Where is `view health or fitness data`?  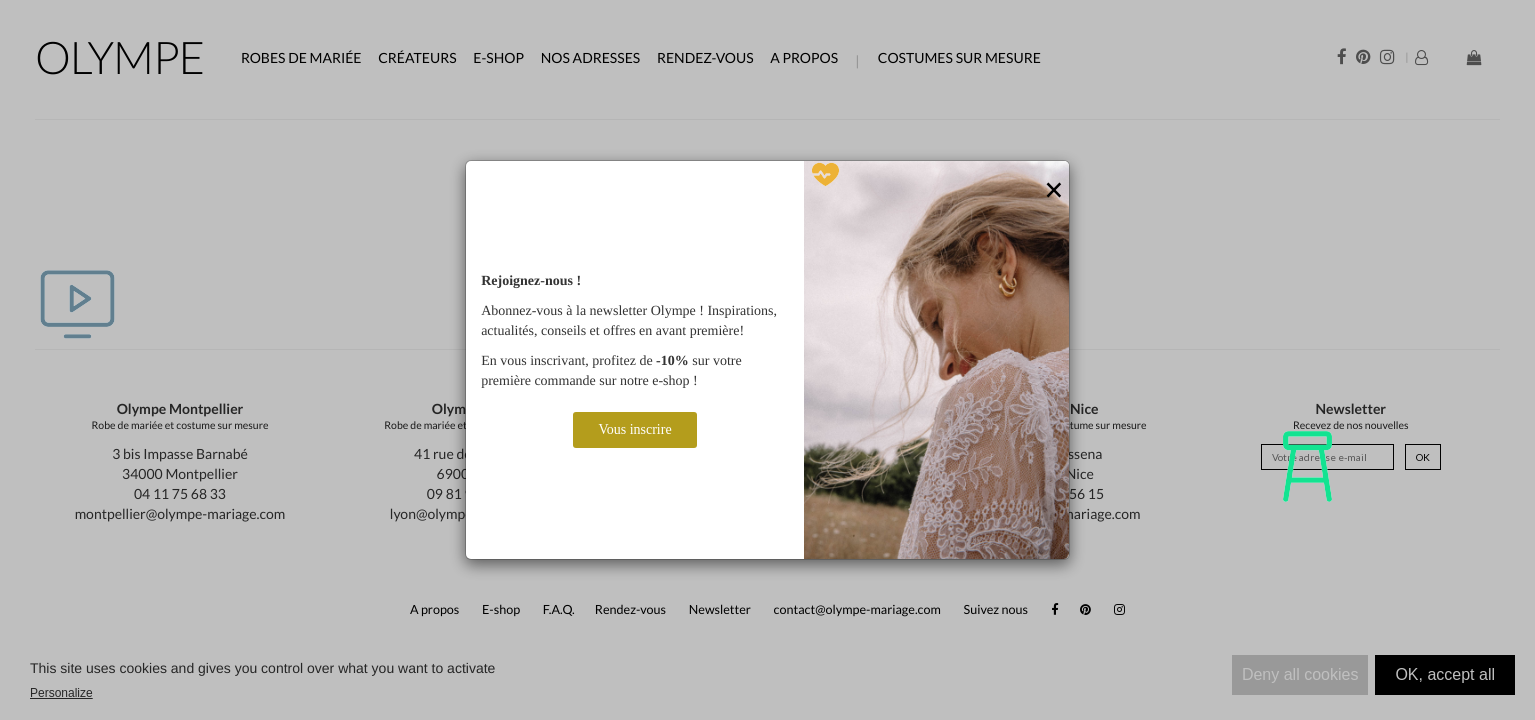
view health or fitness data is located at coordinates (825, 173).